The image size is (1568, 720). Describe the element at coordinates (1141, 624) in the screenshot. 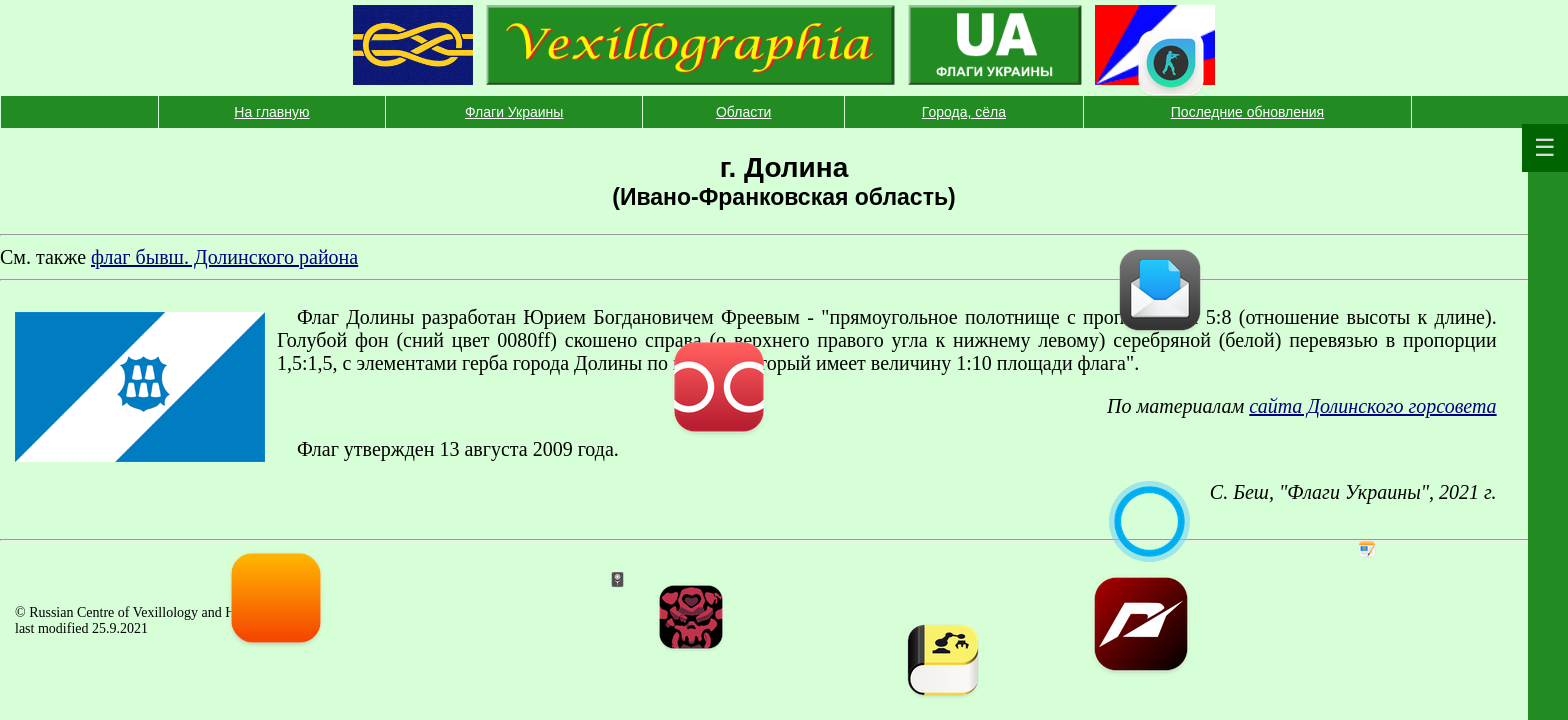

I see `launch need for speed most wanted 2` at that location.